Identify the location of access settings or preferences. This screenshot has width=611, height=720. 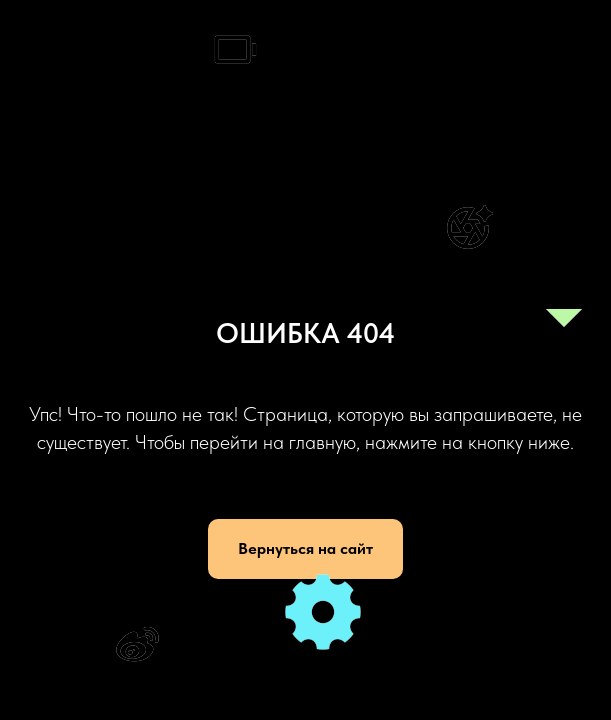
(323, 612).